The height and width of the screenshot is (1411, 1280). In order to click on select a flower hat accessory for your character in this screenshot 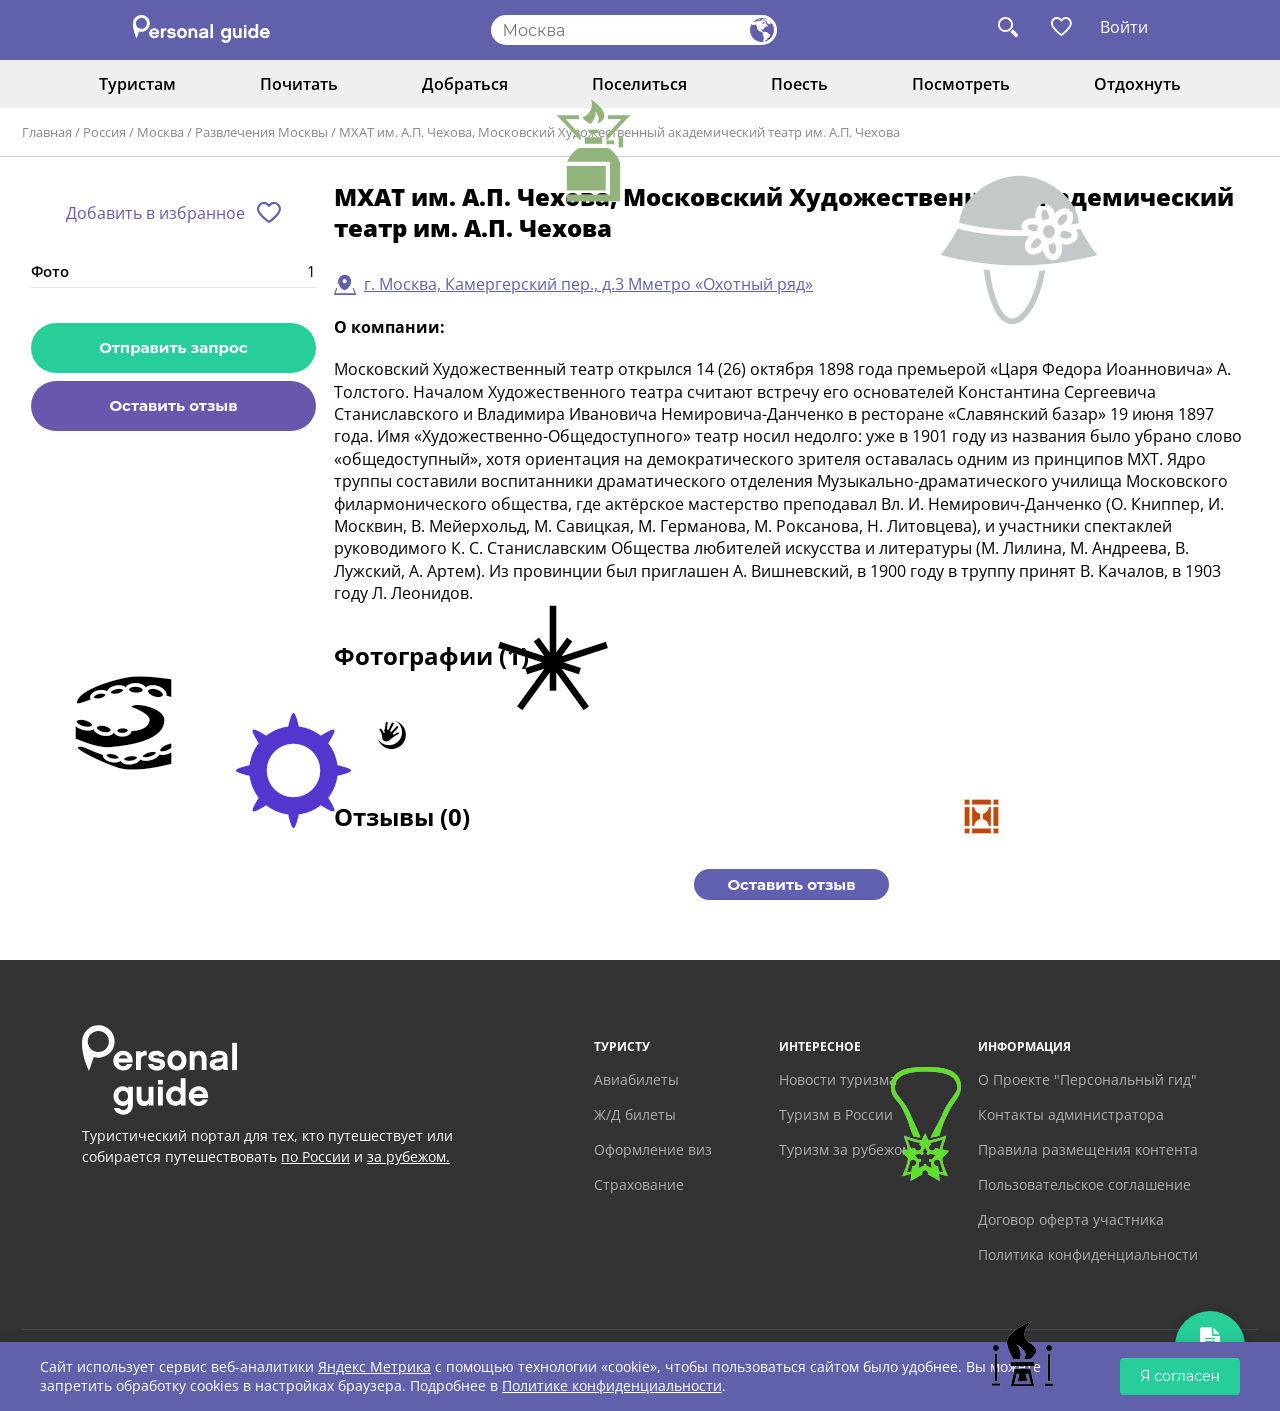, I will do `click(1019, 250)`.